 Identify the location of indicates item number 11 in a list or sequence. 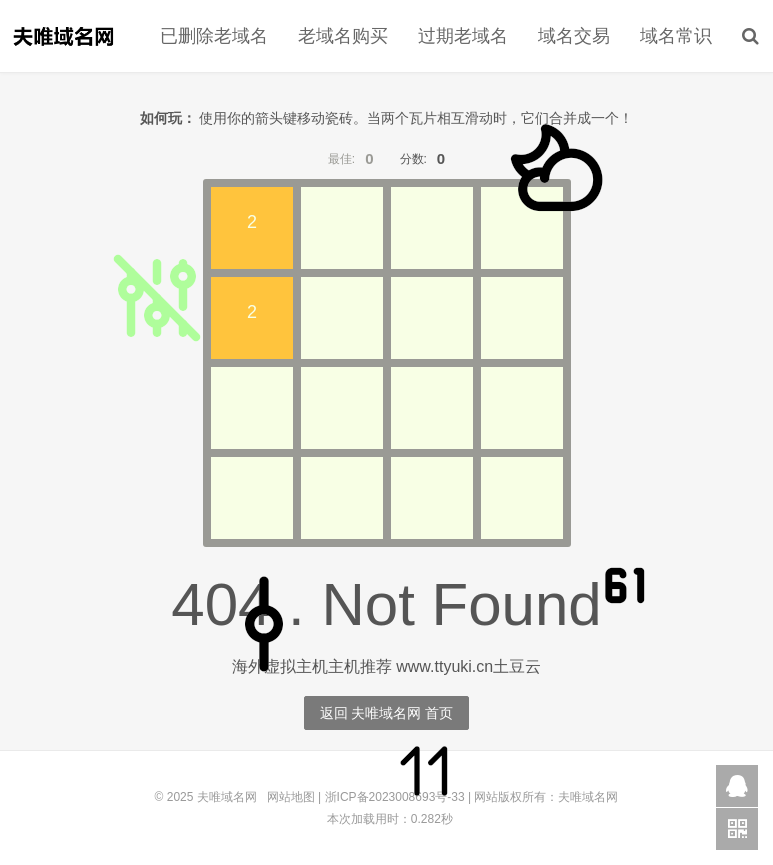
(428, 771).